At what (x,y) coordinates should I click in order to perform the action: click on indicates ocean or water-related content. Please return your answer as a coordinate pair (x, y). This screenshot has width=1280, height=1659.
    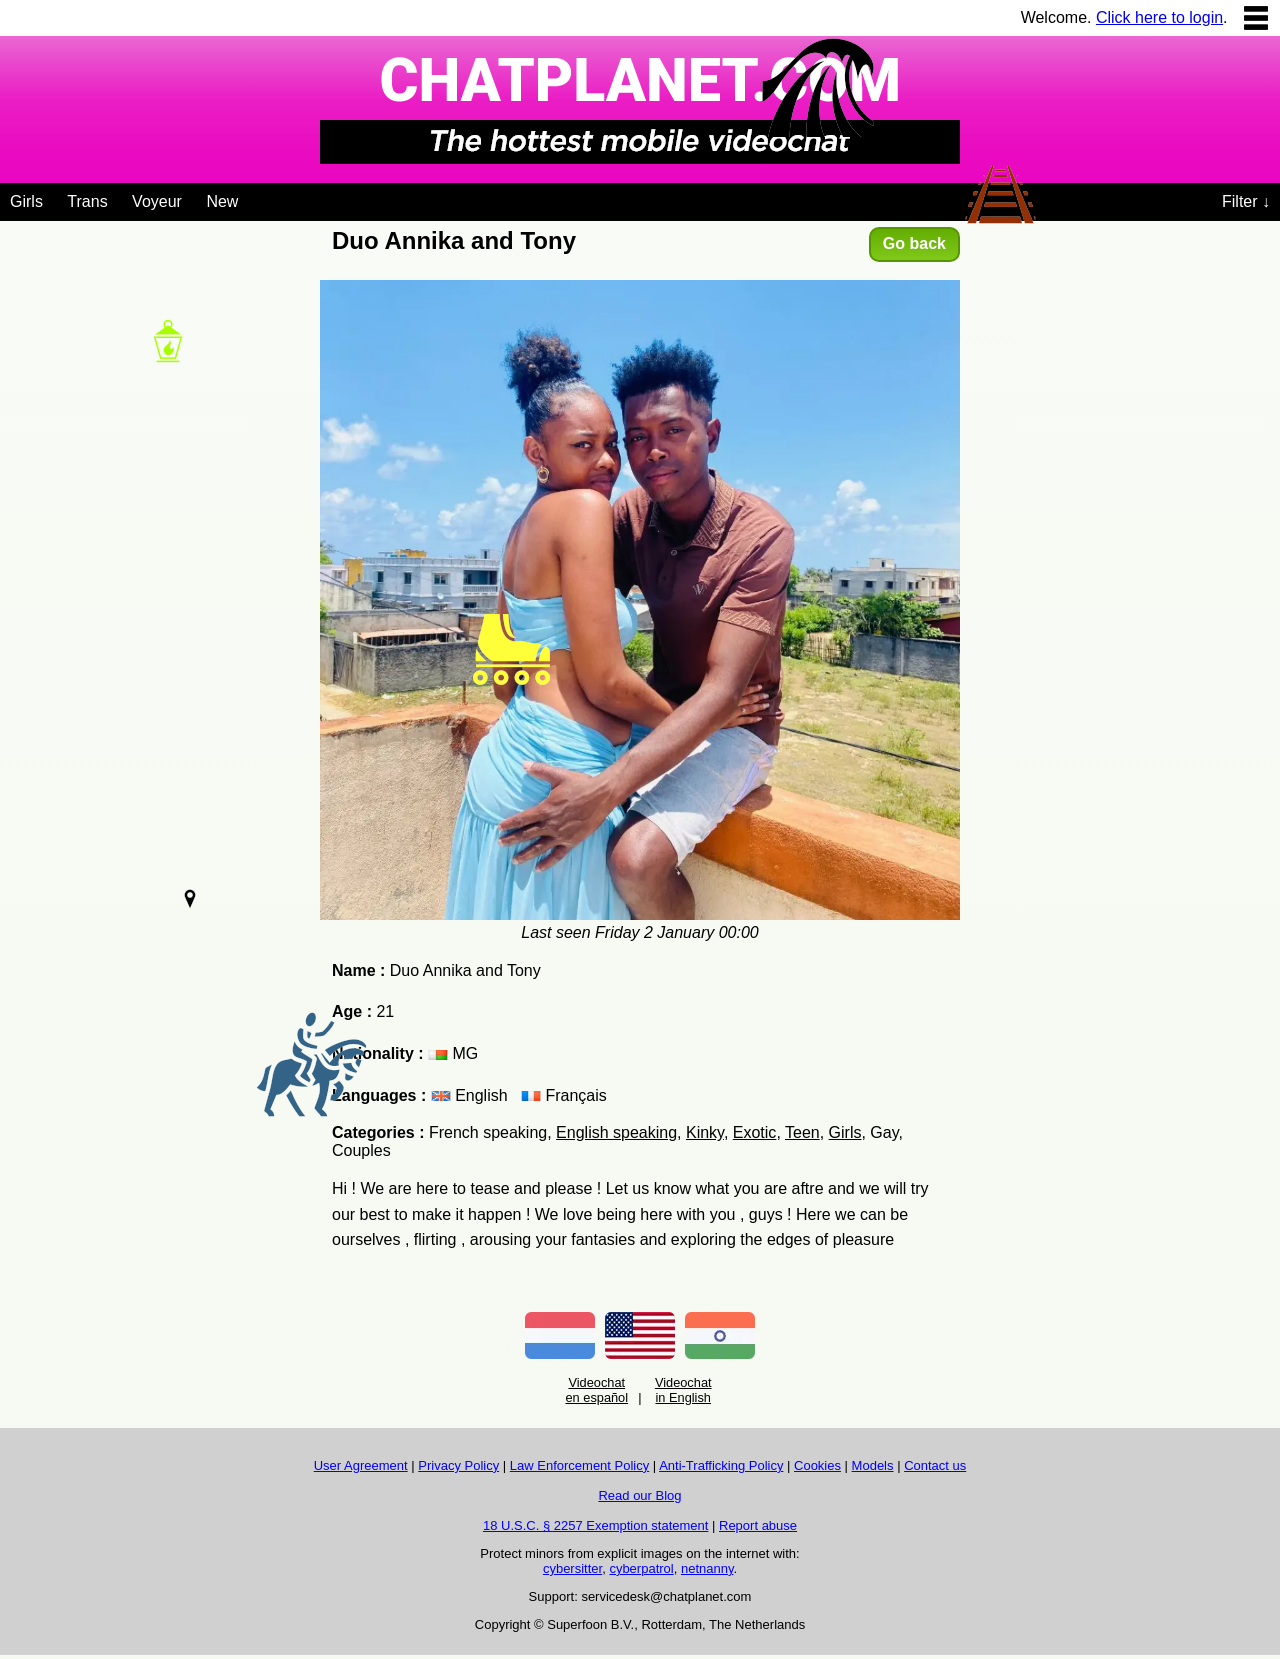
    Looking at the image, I should click on (818, 81).